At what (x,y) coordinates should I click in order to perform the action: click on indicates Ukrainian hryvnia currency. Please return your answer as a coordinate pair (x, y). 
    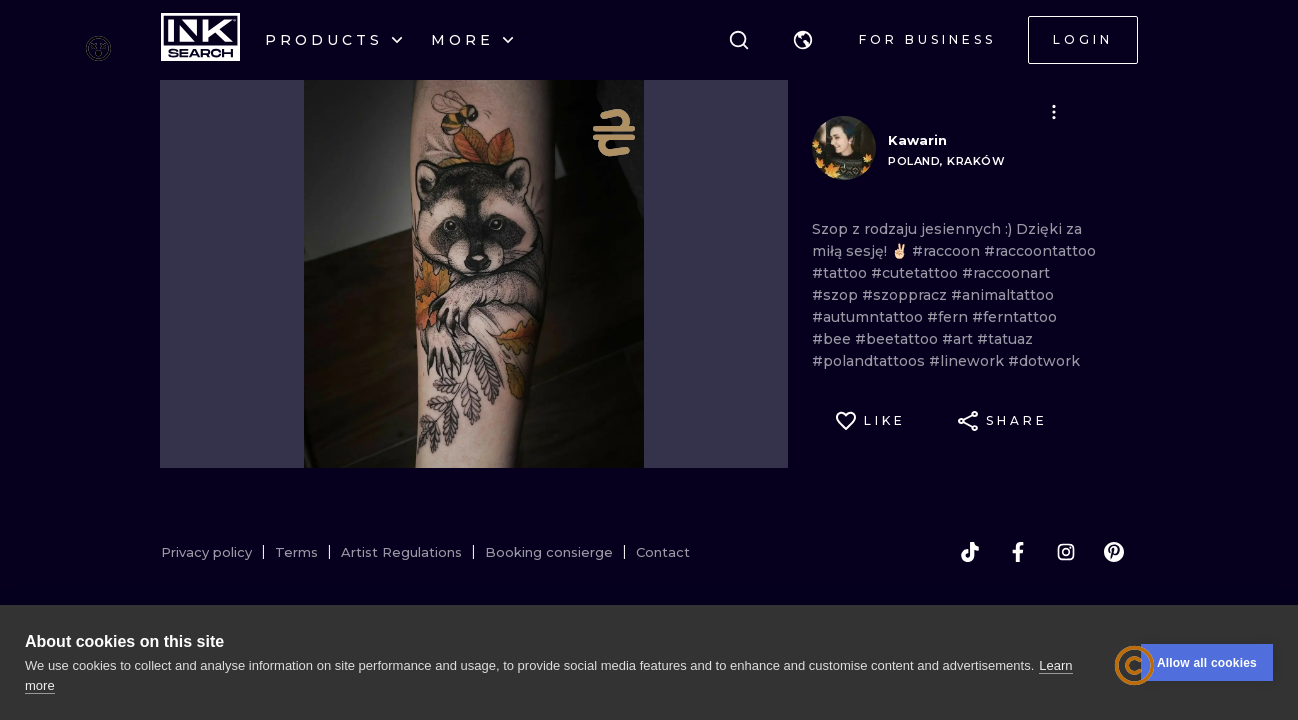
    Looking at the image, I should click on (614, 133).